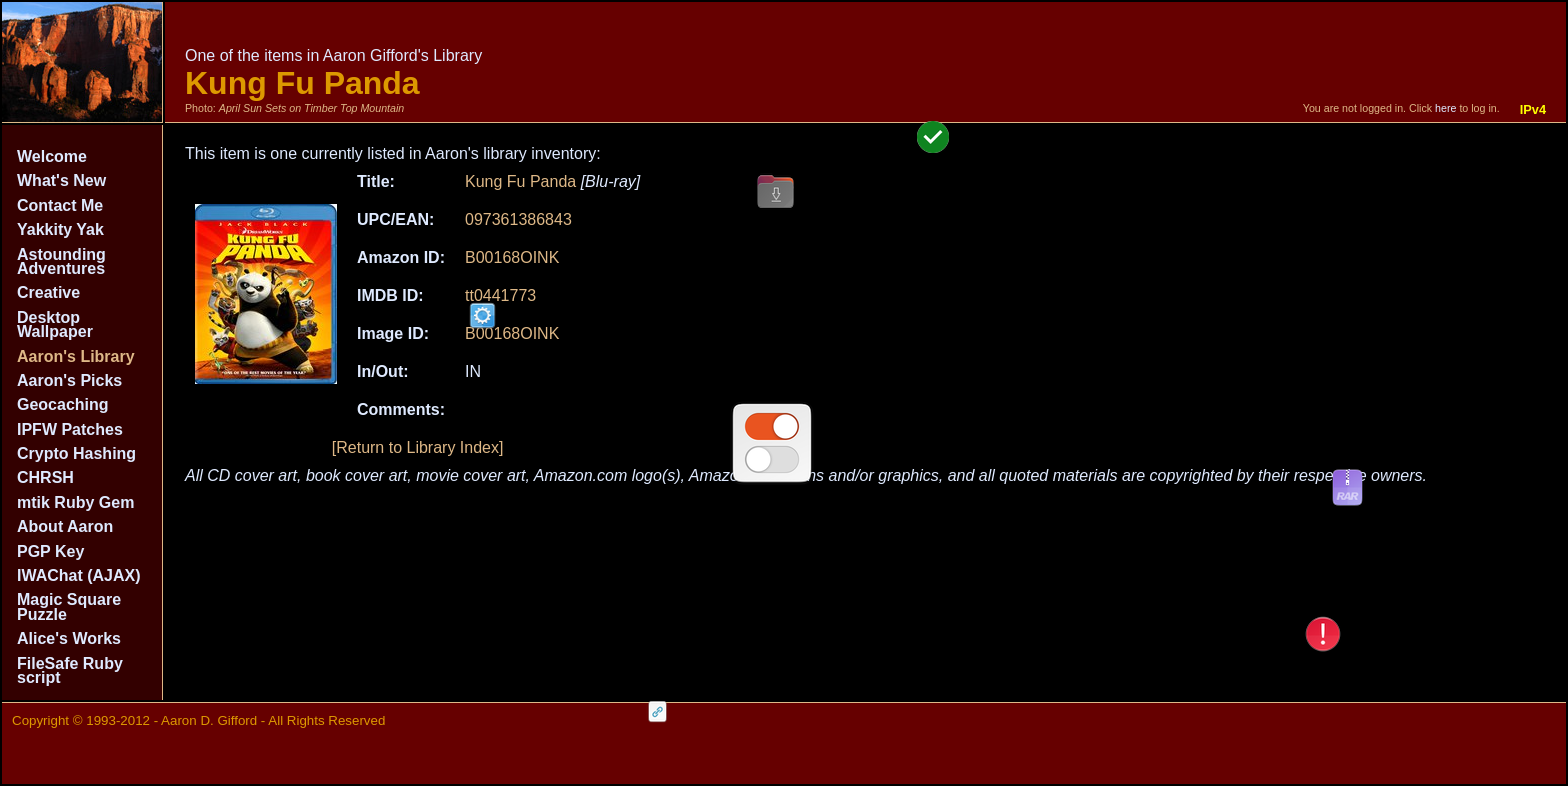  I want to click on open your downloads folder, so click(775, 191).